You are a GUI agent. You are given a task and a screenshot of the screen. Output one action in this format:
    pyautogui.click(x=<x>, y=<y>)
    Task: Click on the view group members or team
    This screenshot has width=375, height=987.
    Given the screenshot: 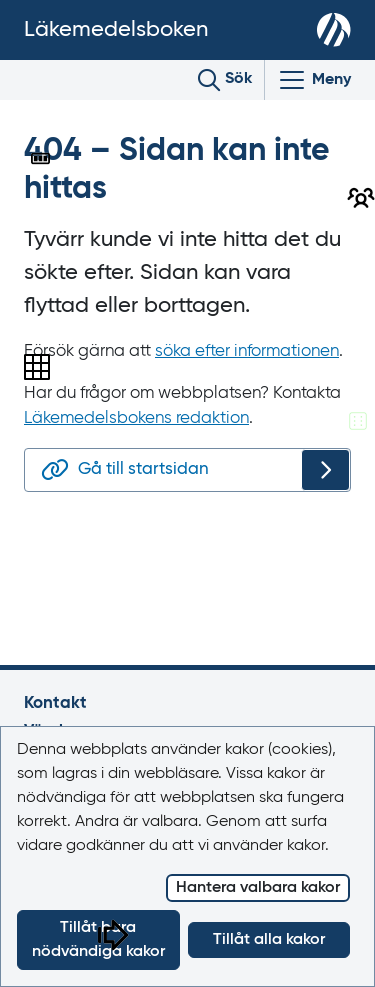 What is the action you would take?
    pyautogui.click(x=361, y=197)
    